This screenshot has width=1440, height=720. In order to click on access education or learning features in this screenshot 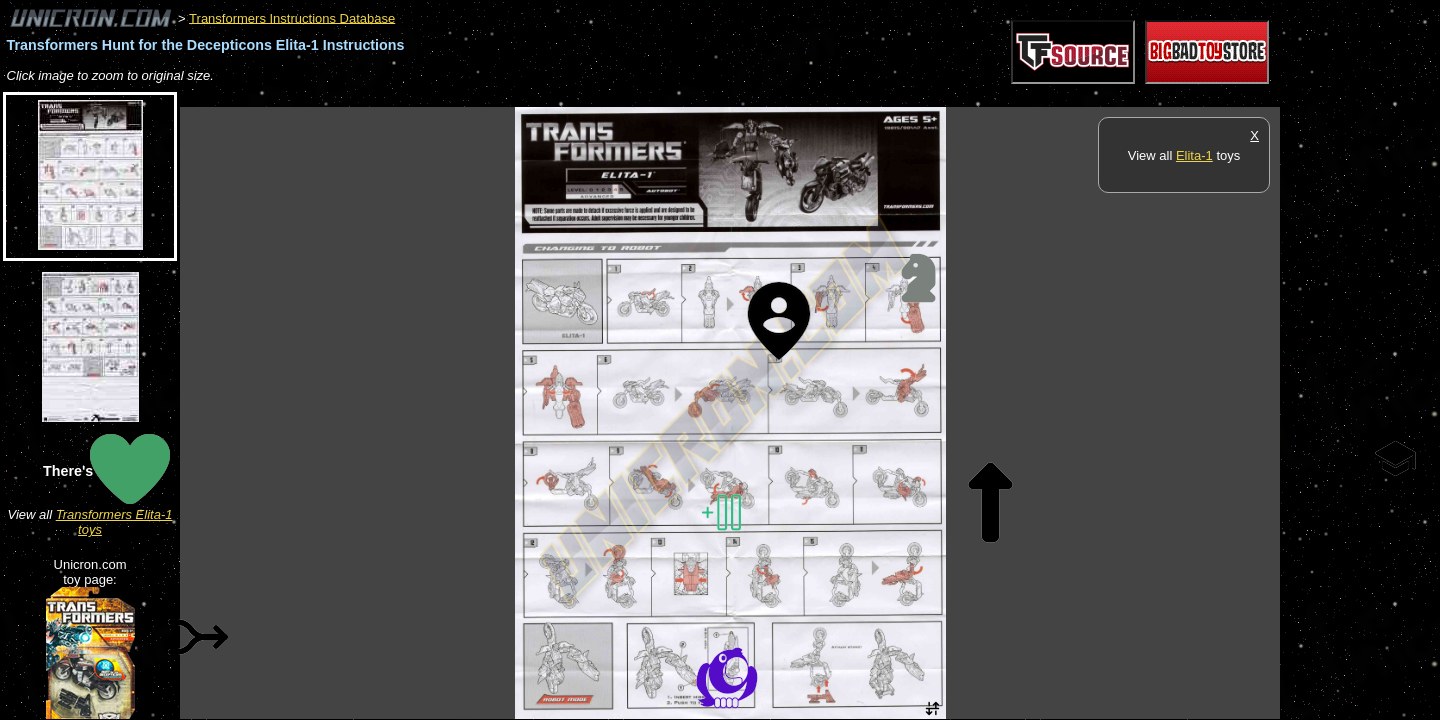, I will do `click(1395, 458)`.